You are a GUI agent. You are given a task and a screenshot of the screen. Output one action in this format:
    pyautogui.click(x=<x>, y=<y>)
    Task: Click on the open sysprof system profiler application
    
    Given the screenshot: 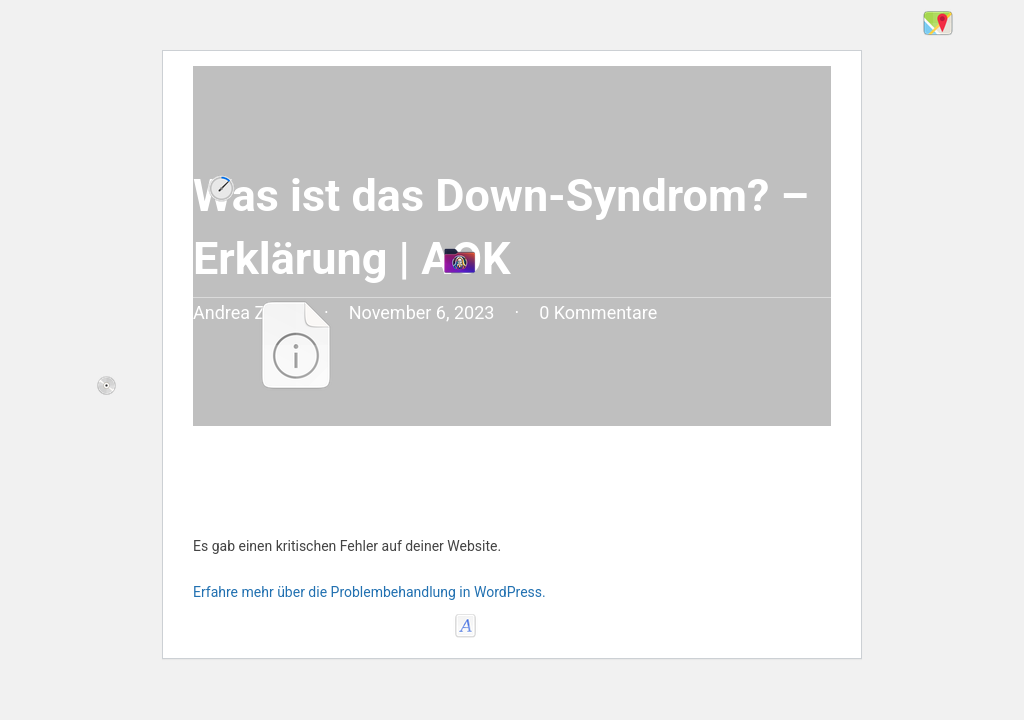 What is the action you would take?
    pyautogui.click(x=221, y=188)
    